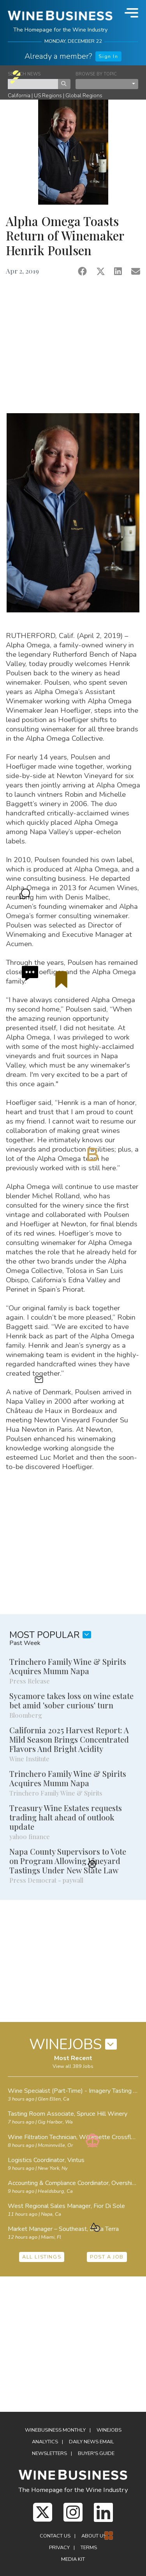  What do you see at coordinates (92, 2140) in the screenshot?
I see `access boat or ferry services` at bounding box center [92, 2140].